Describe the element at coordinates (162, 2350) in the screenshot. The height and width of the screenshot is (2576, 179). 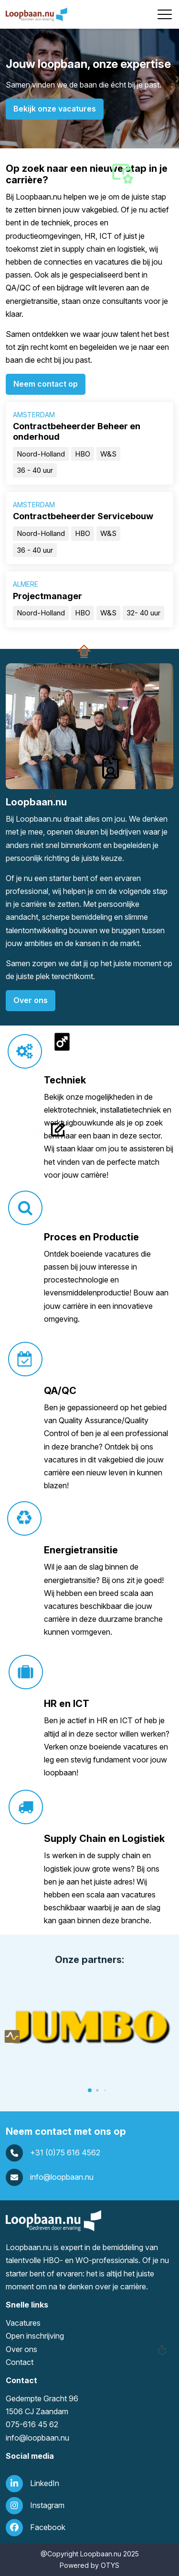
I see `tap or click to select an item` at that location.